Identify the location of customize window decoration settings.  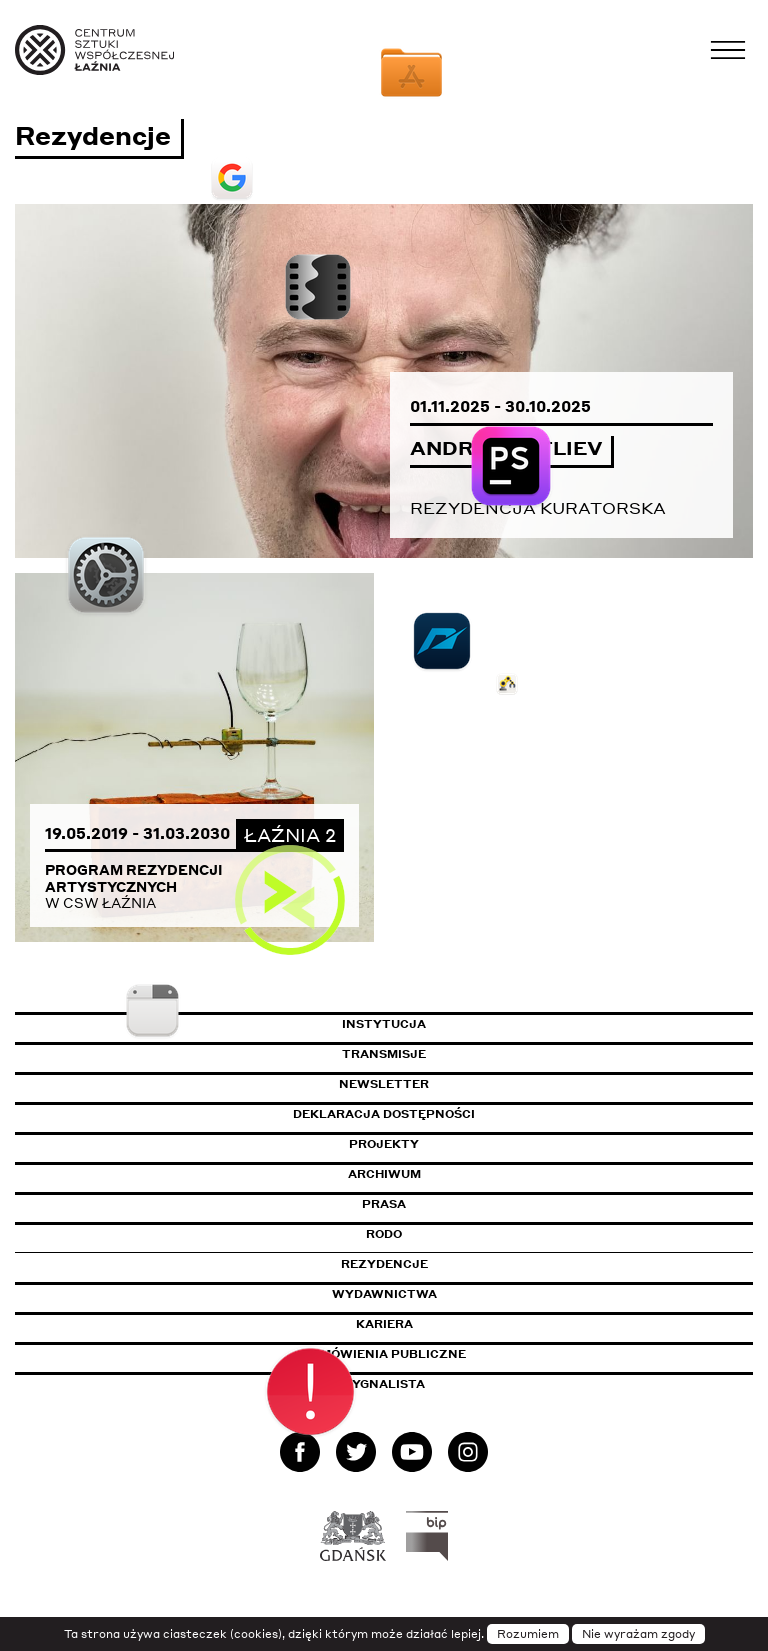
(152, 1010).